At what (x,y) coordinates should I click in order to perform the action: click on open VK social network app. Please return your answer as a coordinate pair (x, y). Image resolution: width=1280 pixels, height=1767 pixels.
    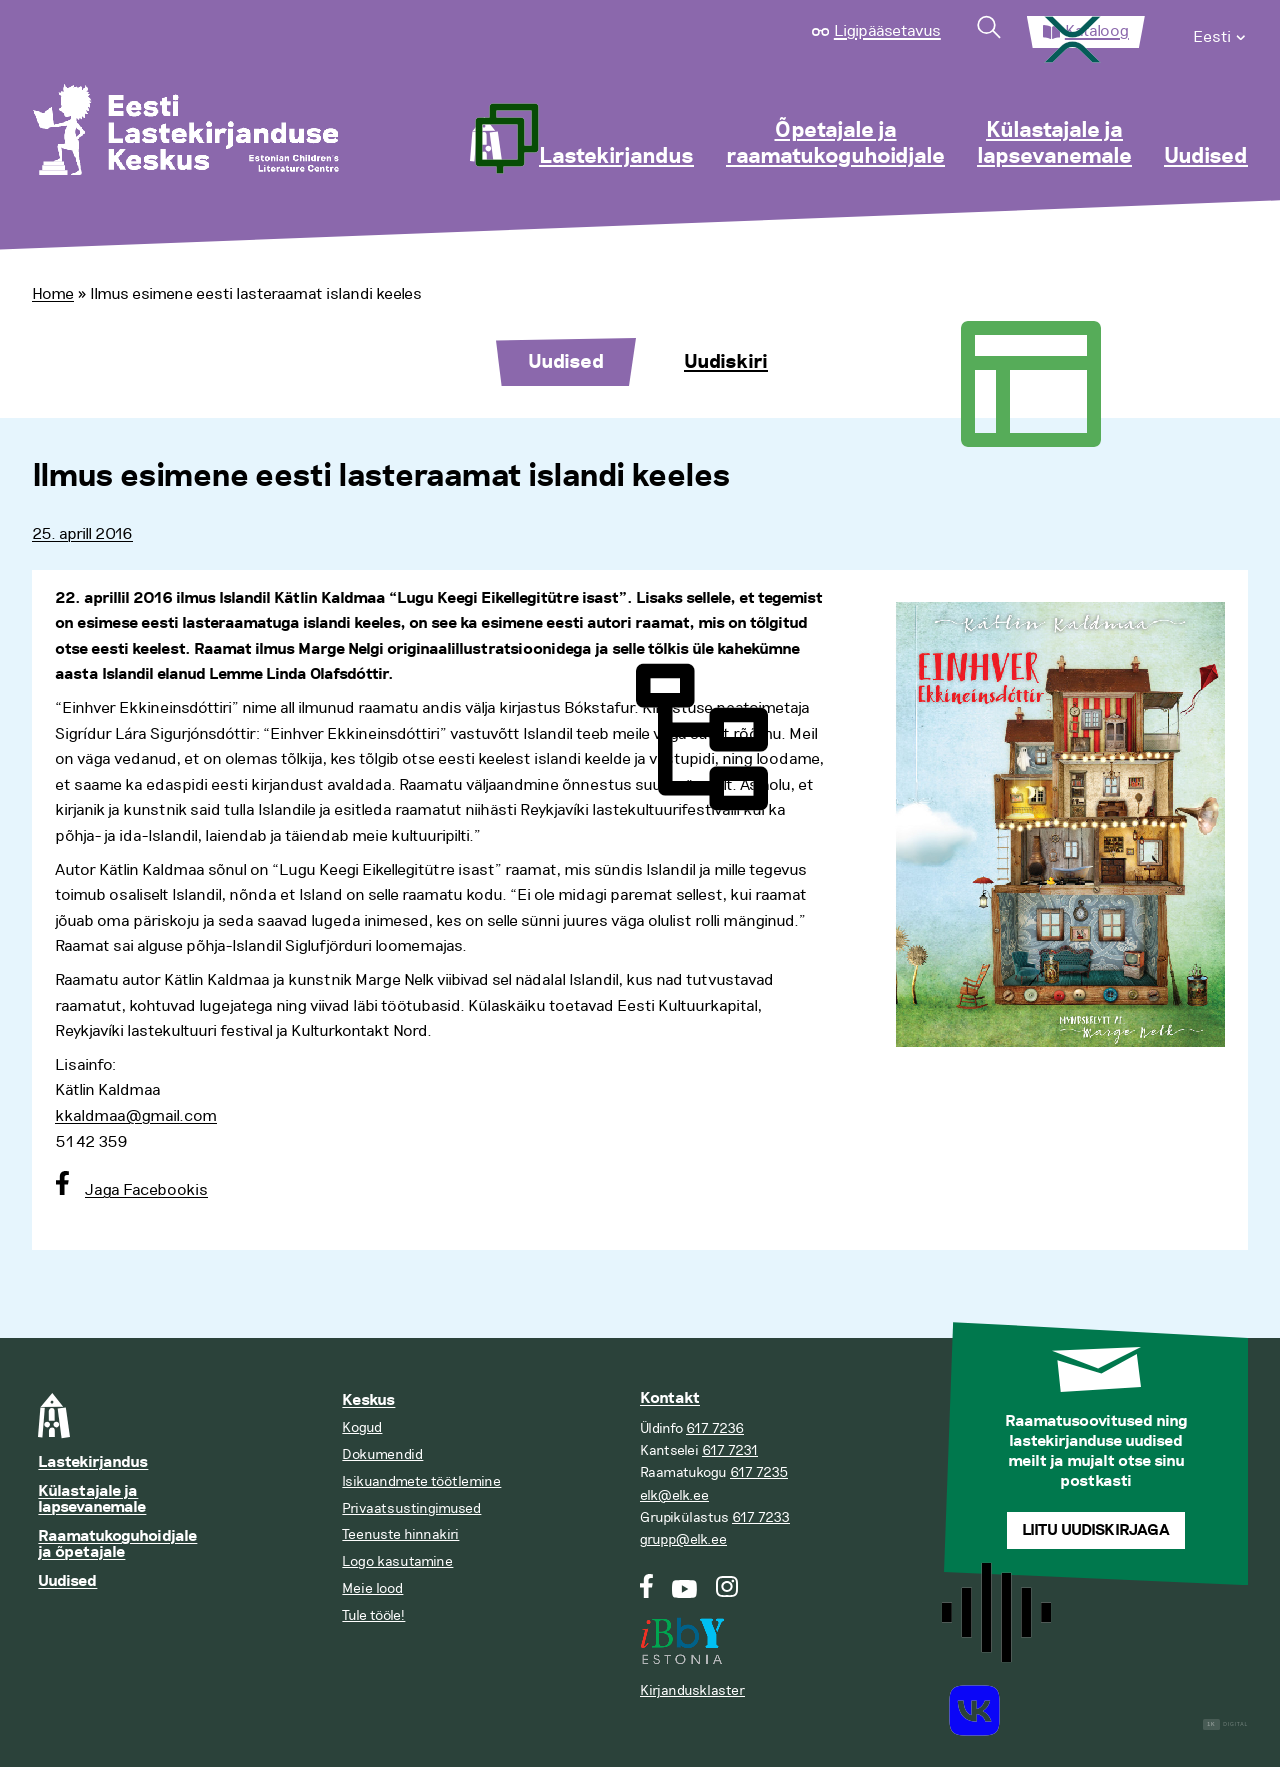
    Looking at the image, I should click on (974, 1710).